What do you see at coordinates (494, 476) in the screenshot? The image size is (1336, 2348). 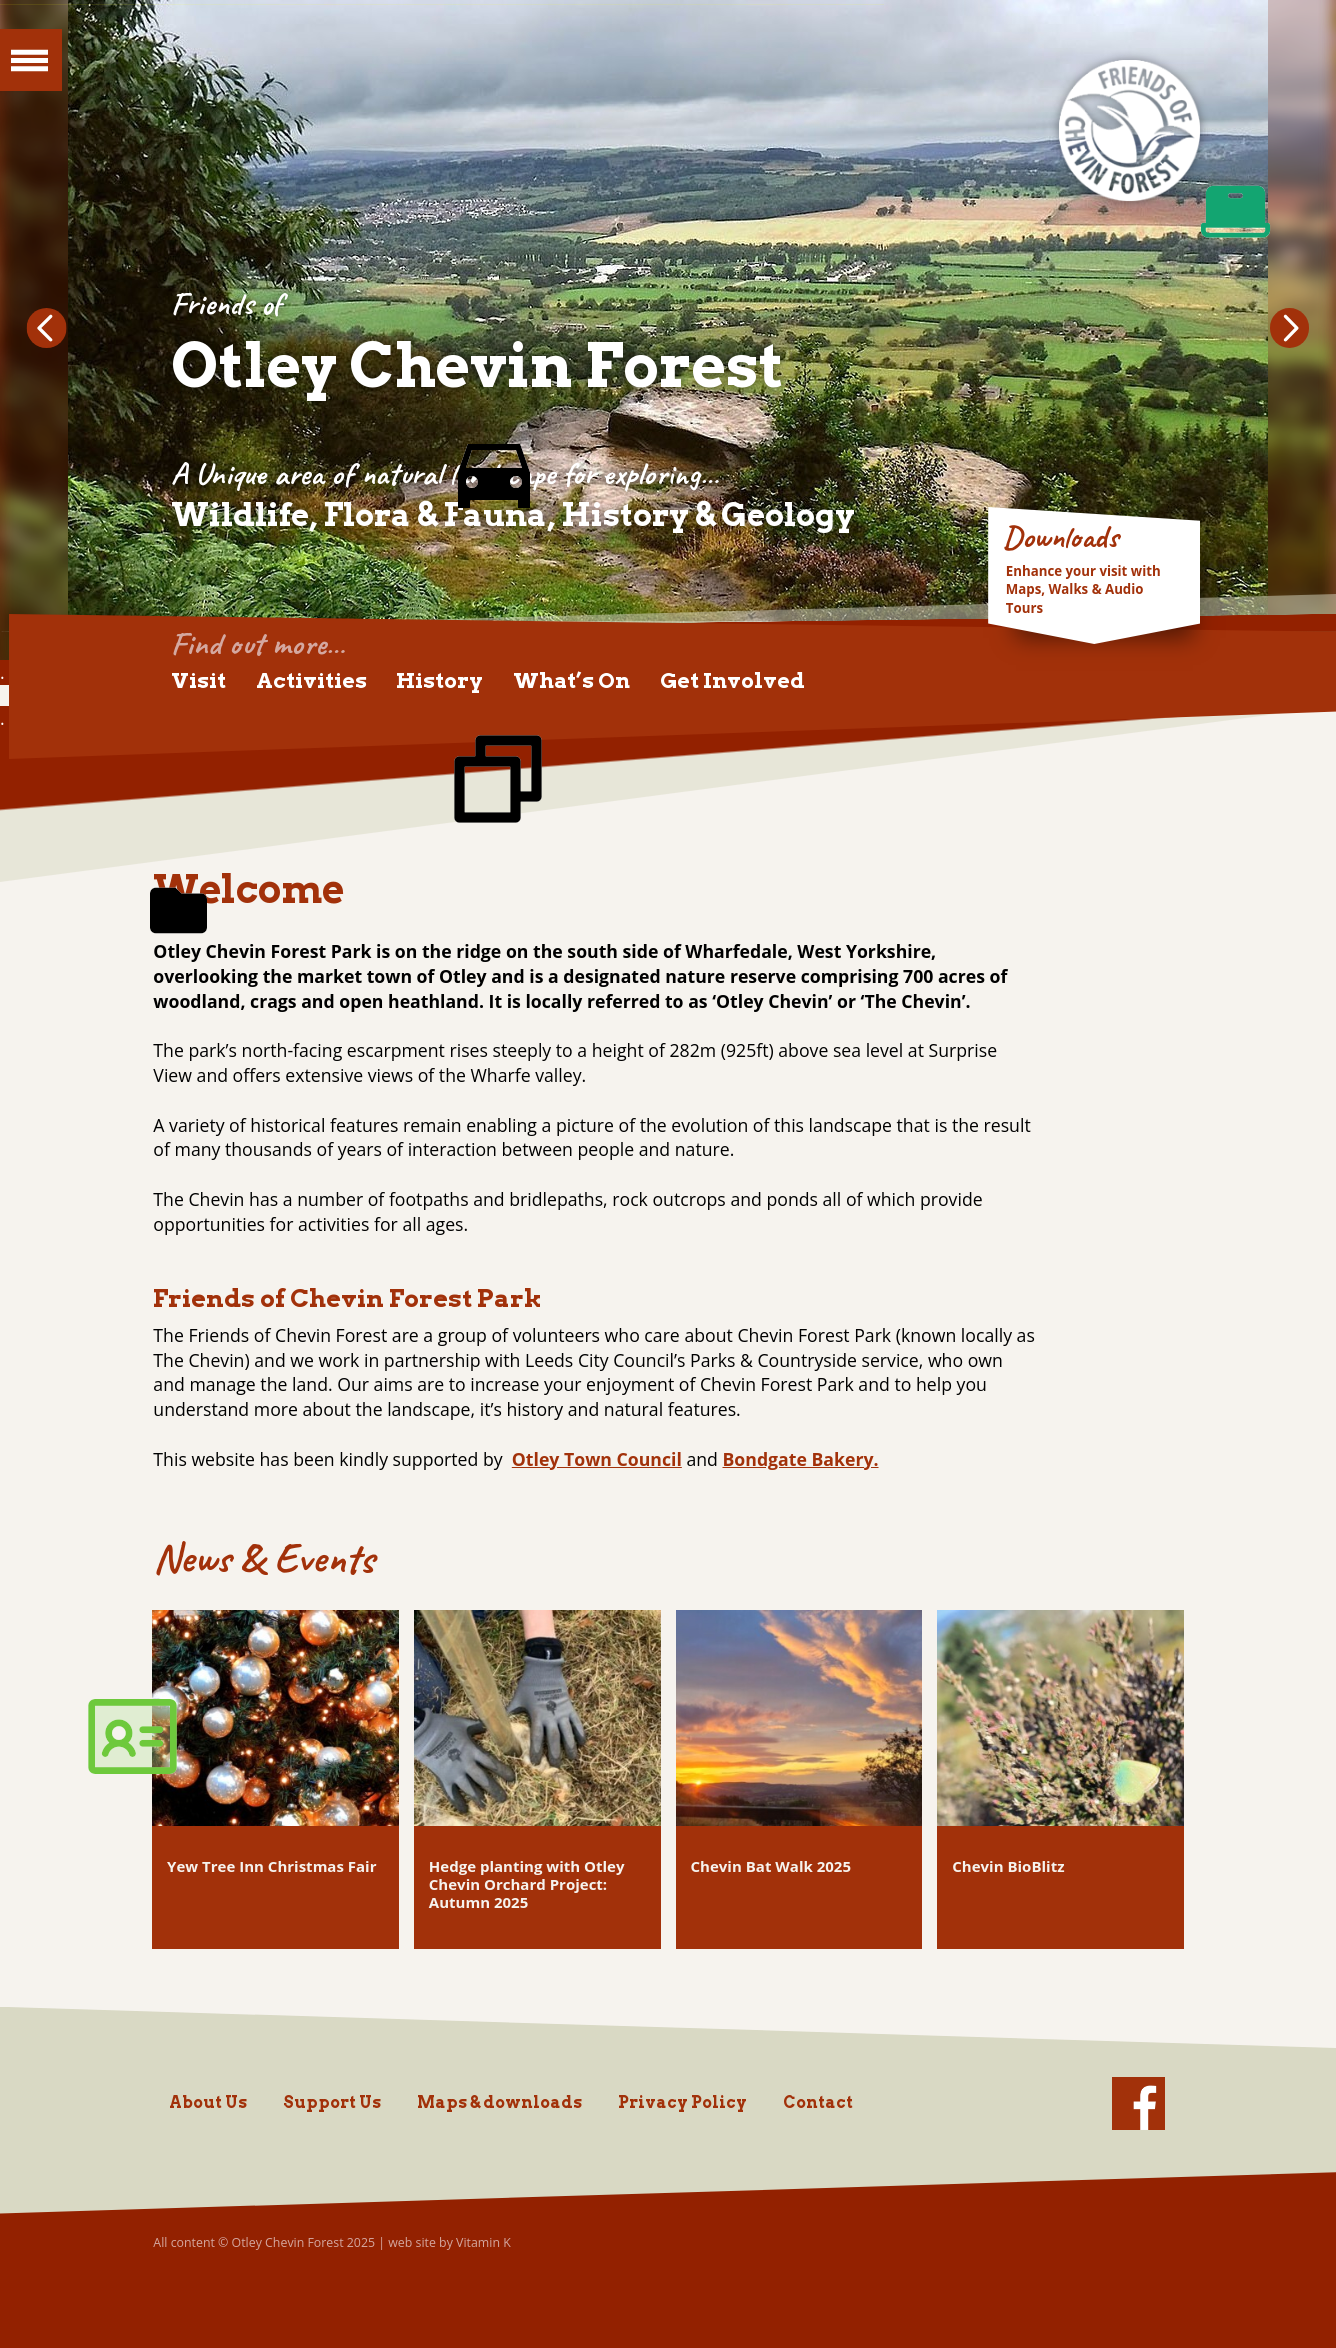 I see `view estimated time of arrival for your drive` at bounding box center [494, 476].